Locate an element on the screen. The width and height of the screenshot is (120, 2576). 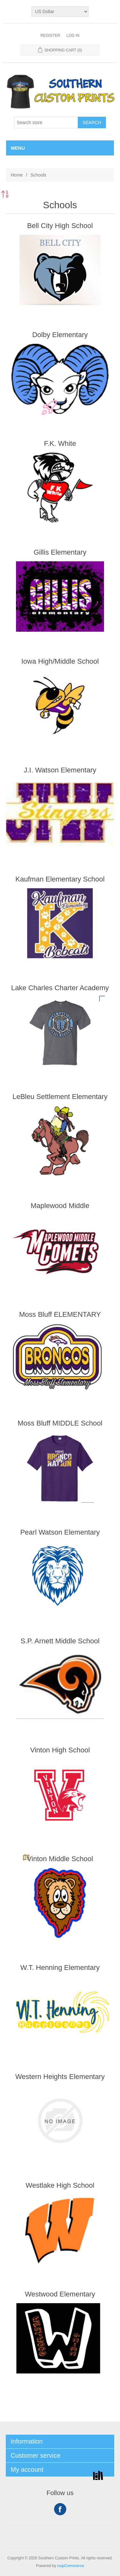
access your saved content library is located at coordinates (98, 2475).